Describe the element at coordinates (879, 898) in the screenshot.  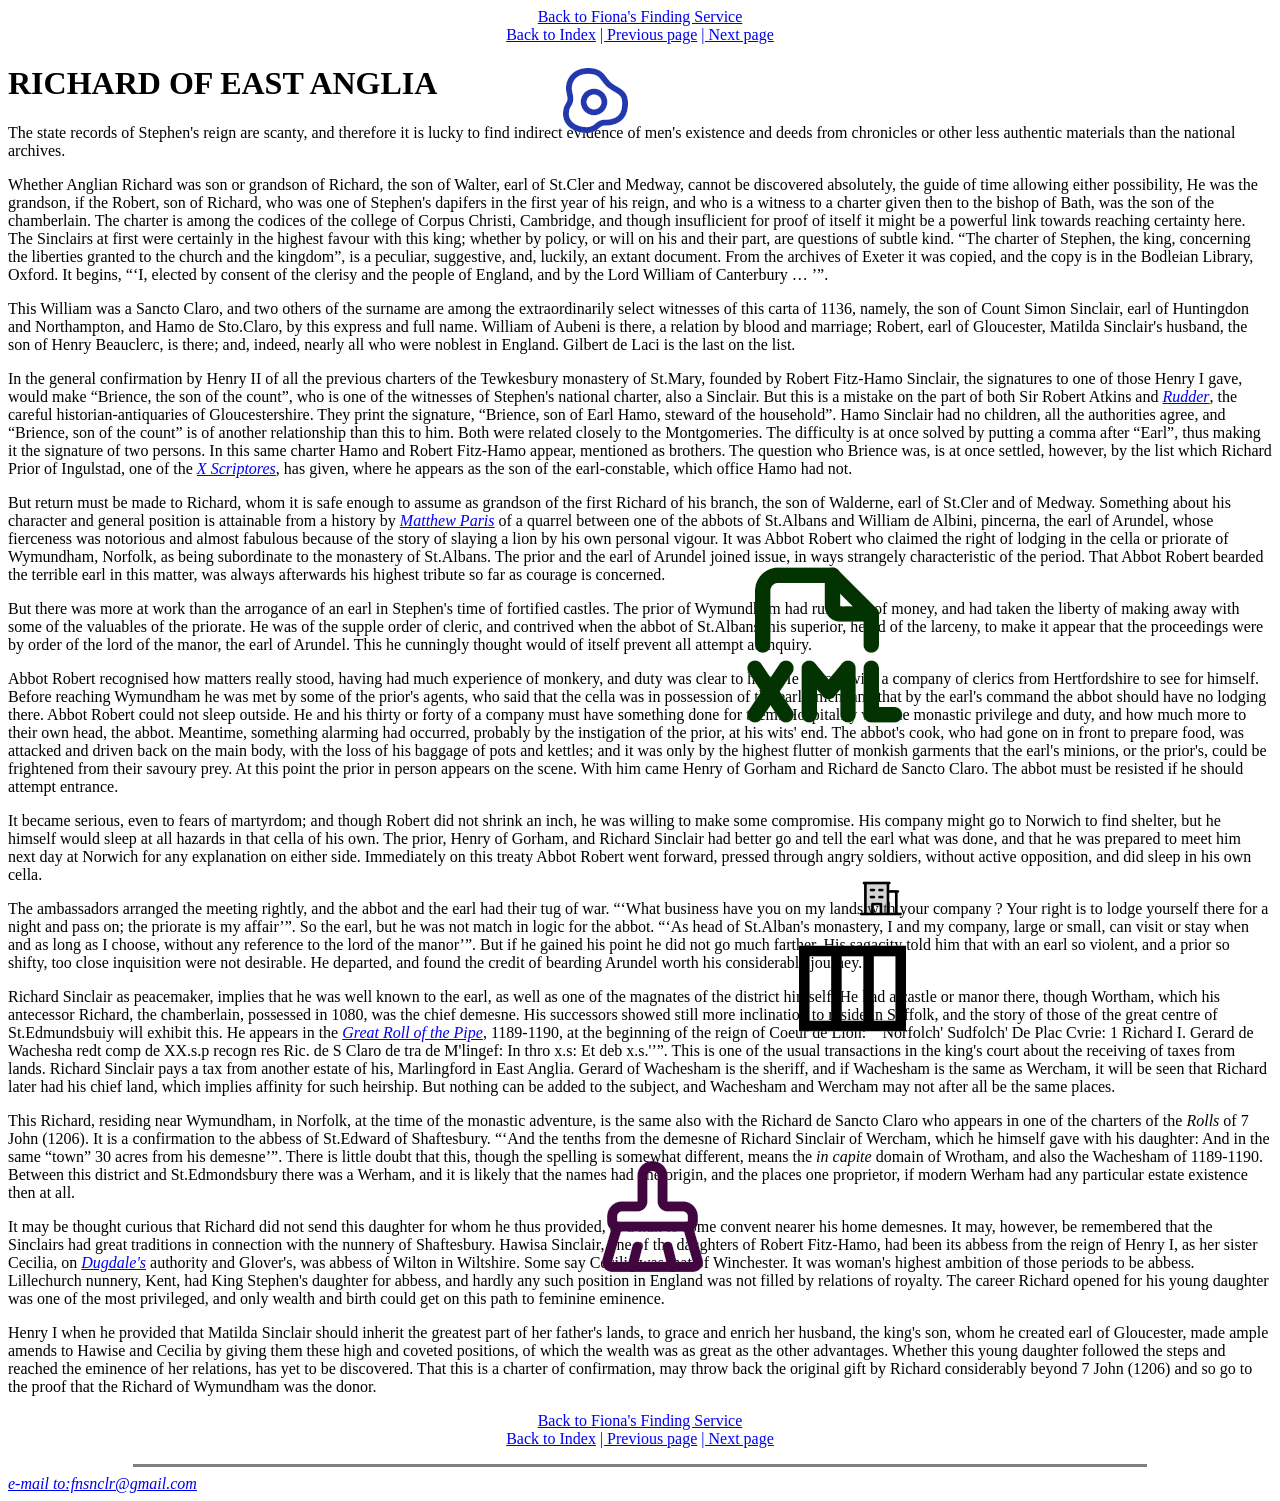
I see `view office or workplace location` at that location.